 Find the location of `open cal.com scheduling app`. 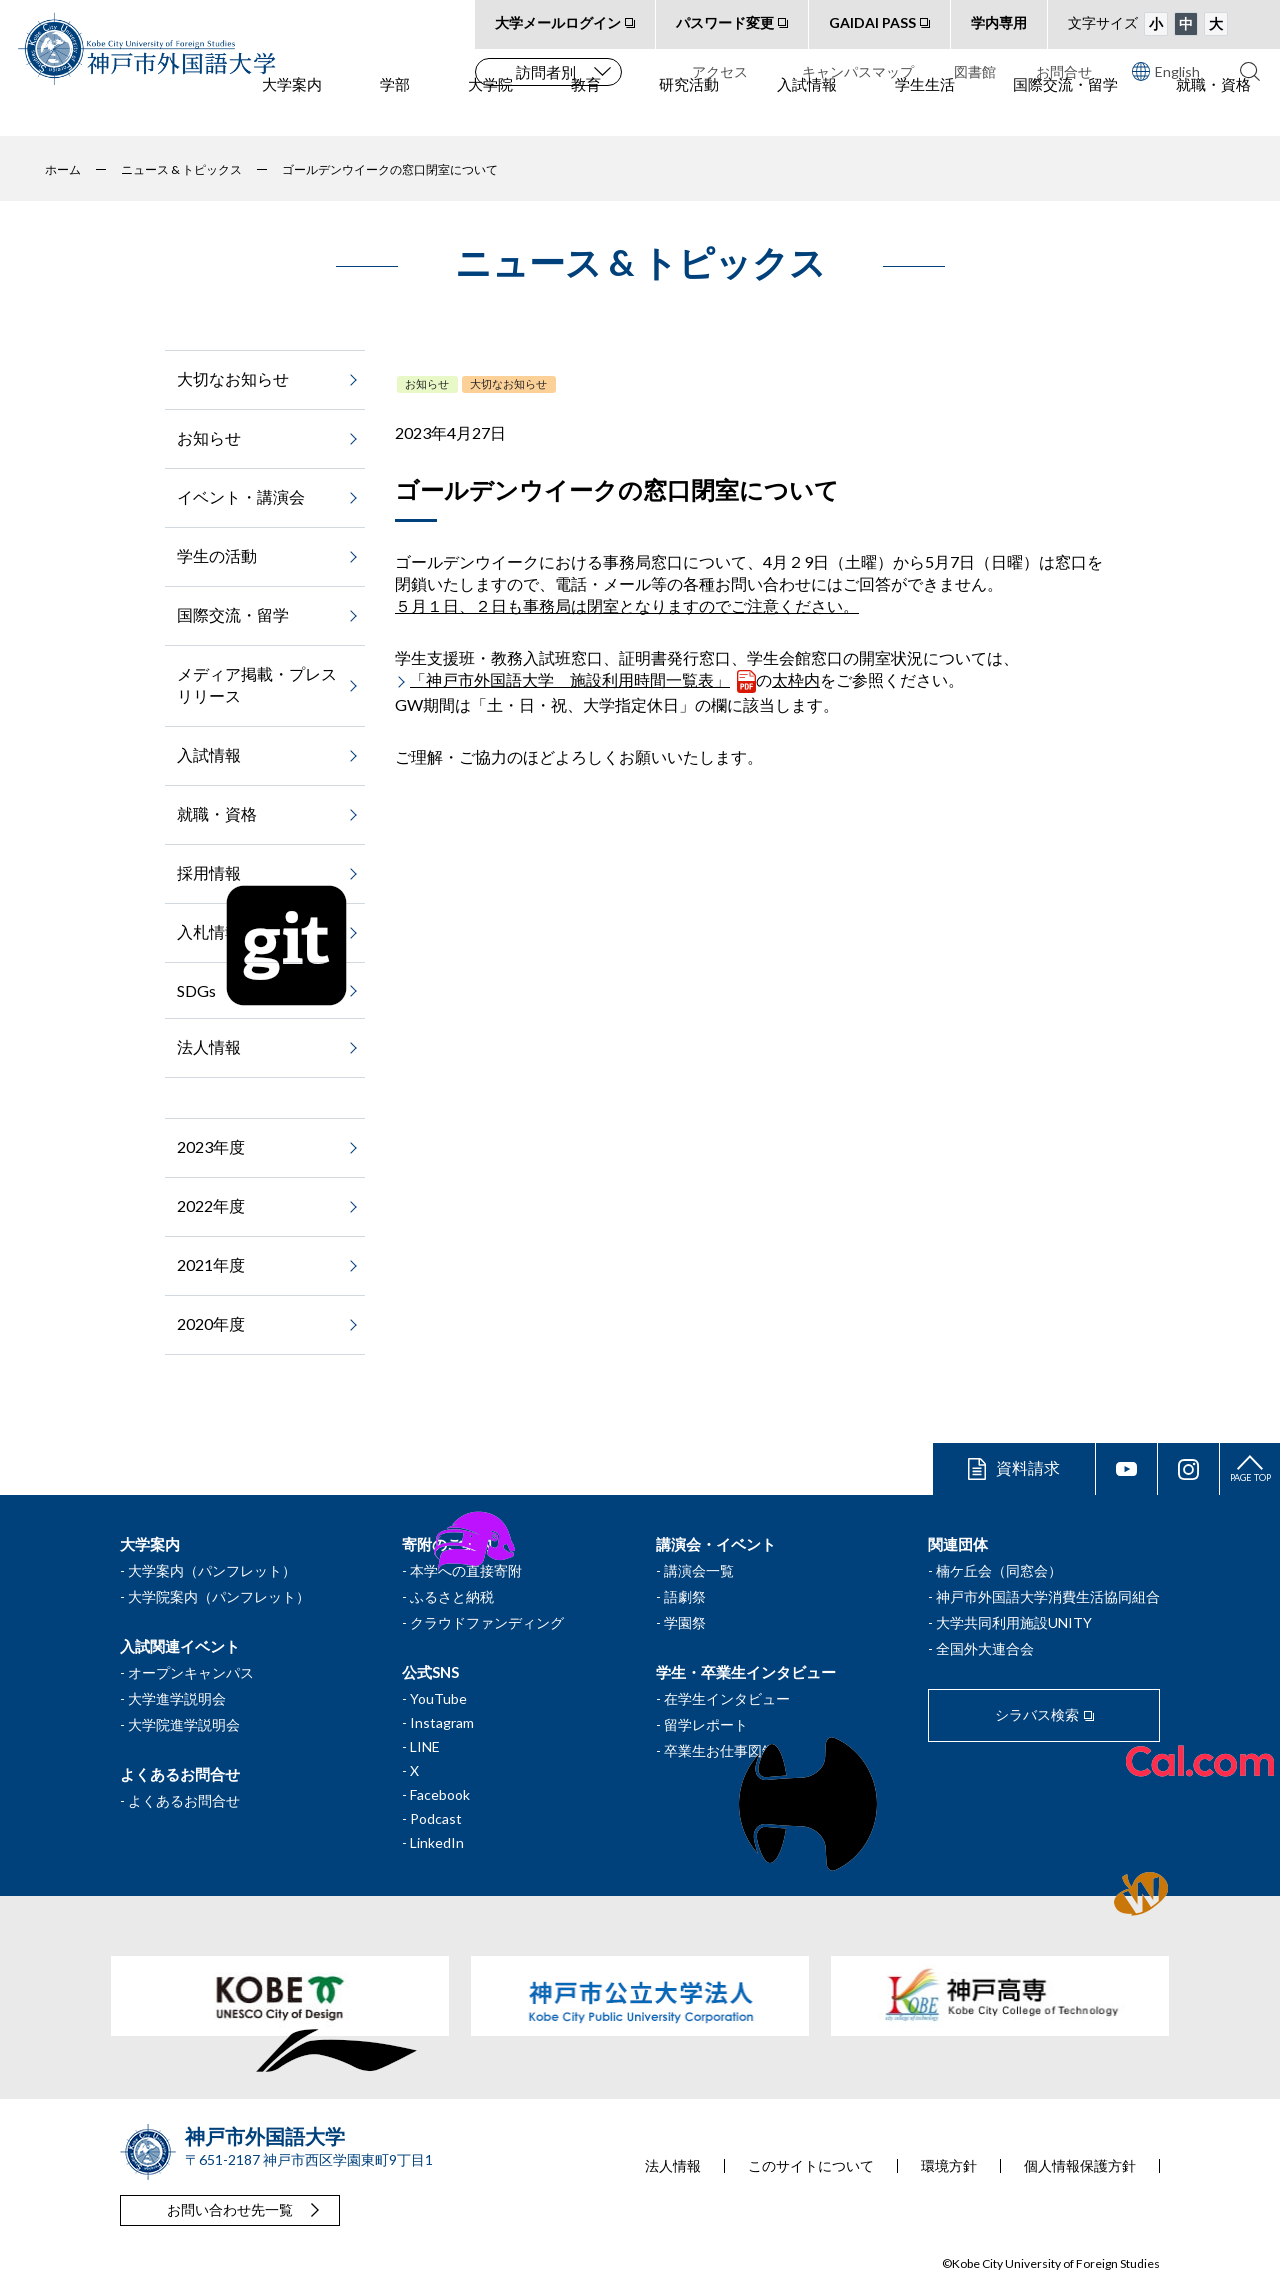

open cal.com scheduling app is located at coordinates (1200, 1761).